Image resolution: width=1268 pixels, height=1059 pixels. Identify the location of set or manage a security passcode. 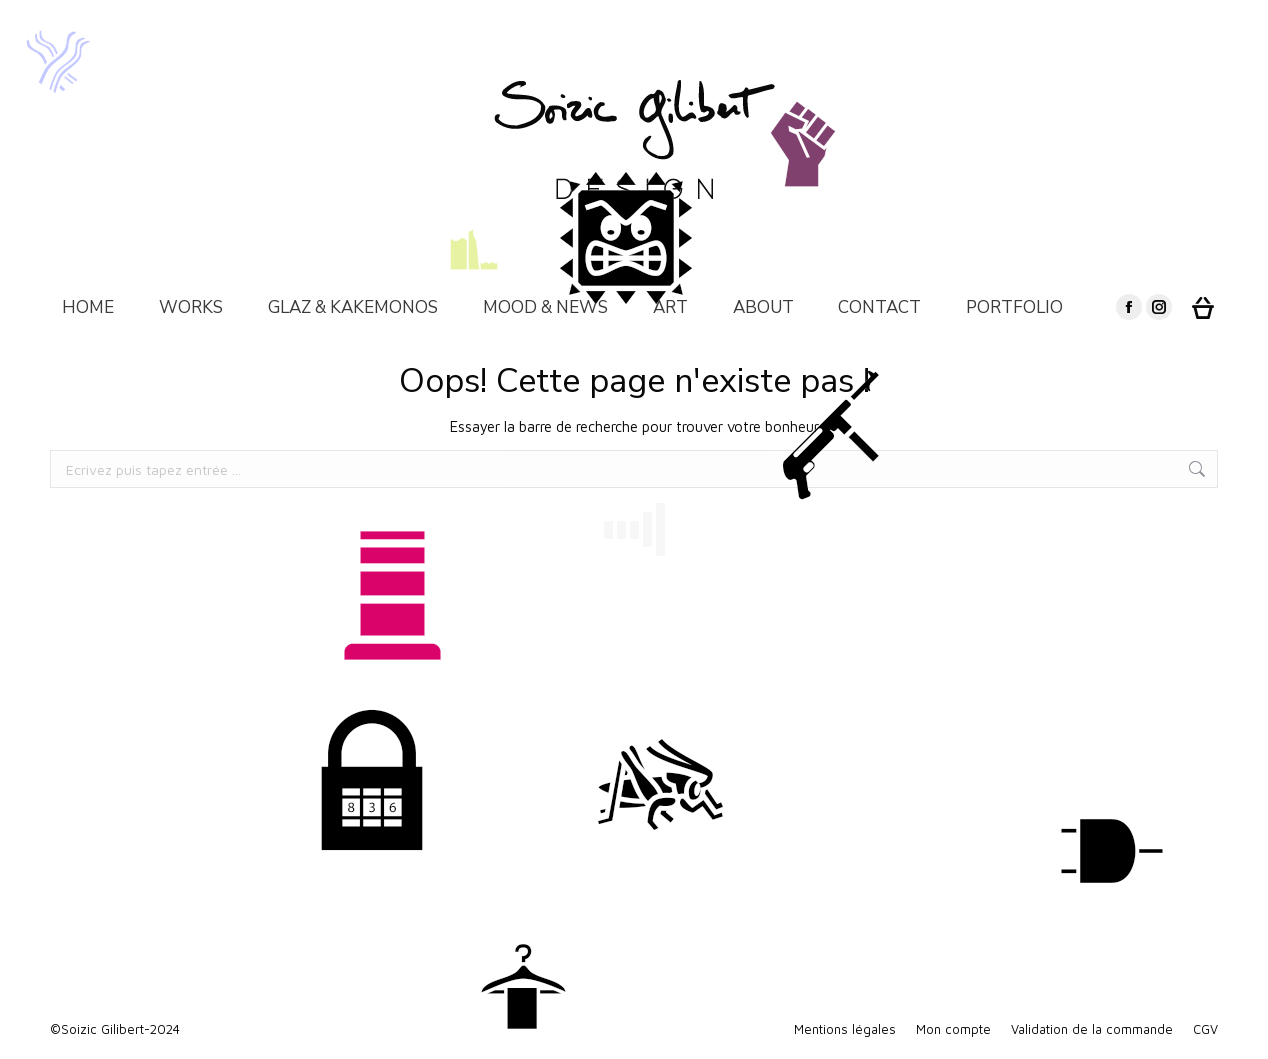
(372, 780).